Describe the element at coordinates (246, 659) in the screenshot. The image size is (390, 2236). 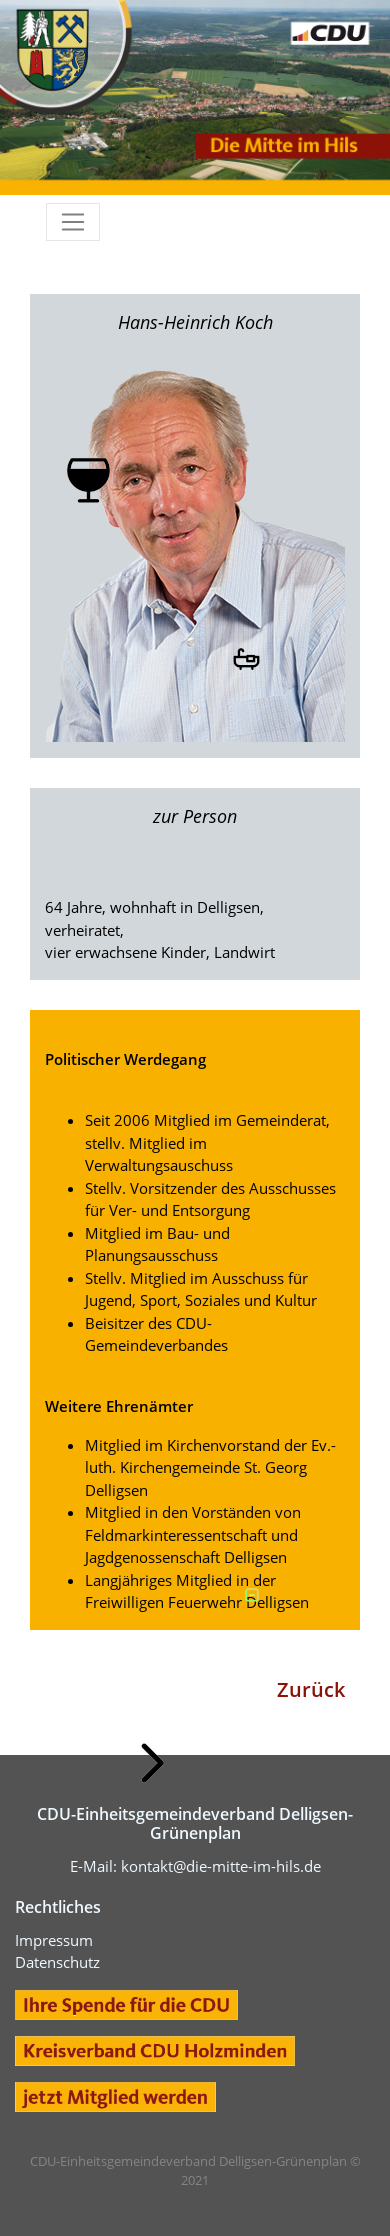
I see `indicates bathroom amenities available` at that location.